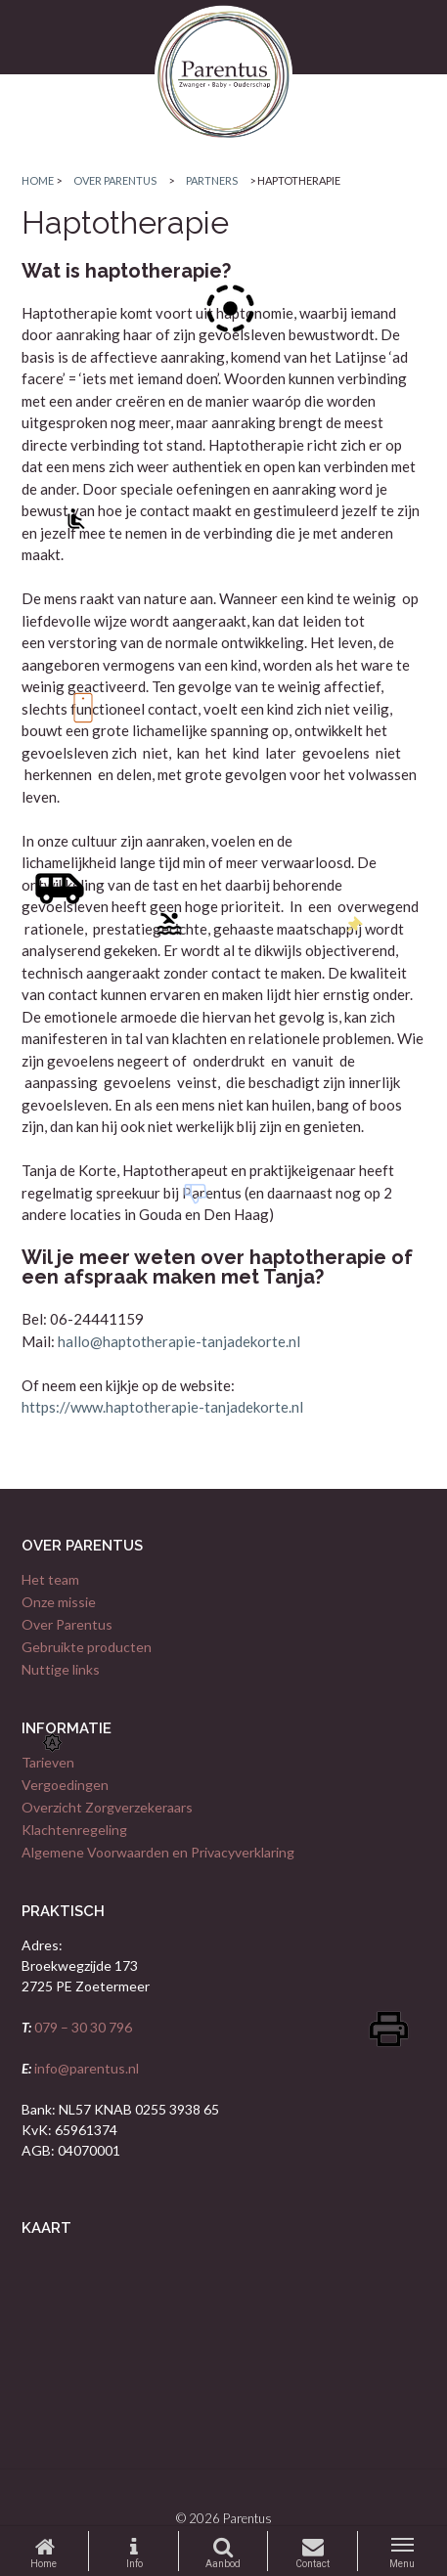  I want to click on indicates swimming pool amenity available, so click(169, 924).